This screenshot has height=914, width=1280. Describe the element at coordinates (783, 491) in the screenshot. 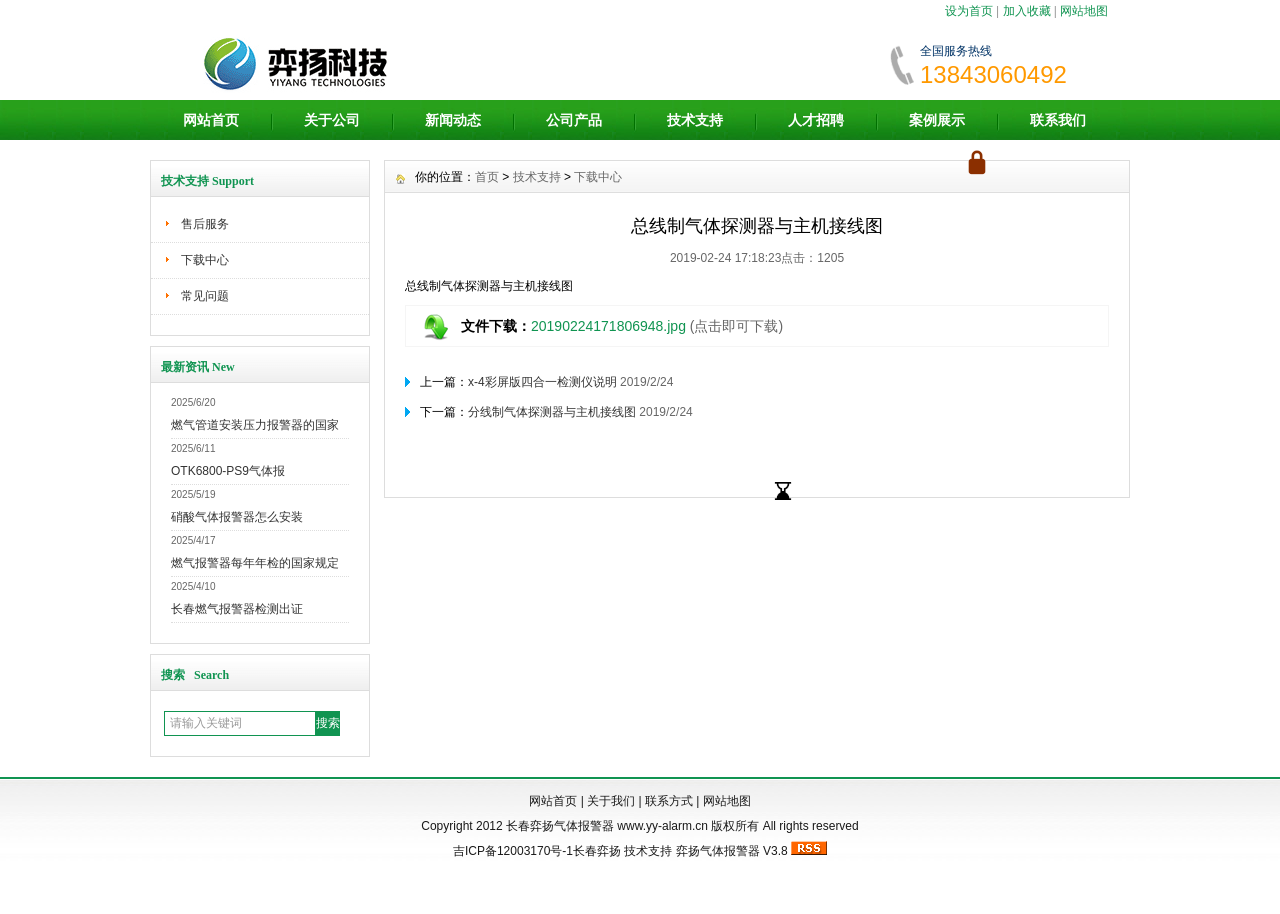

I see `indicates loading or processing in progress` at that location.